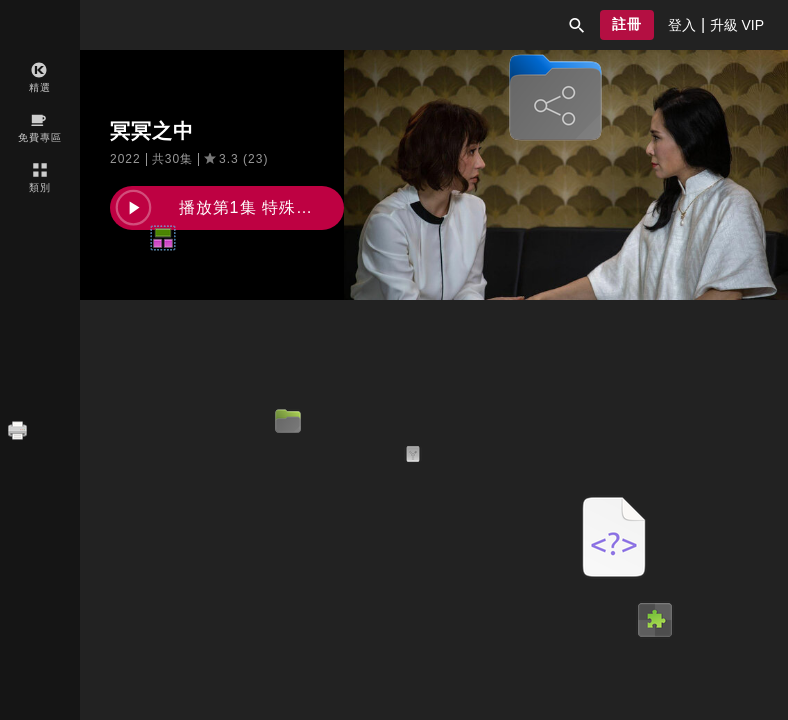 This screenshot has width=788, height=720. Describe the element at coordinates (655, 620) in the screenshot. I see `browse or manage system add-ons` at that location.